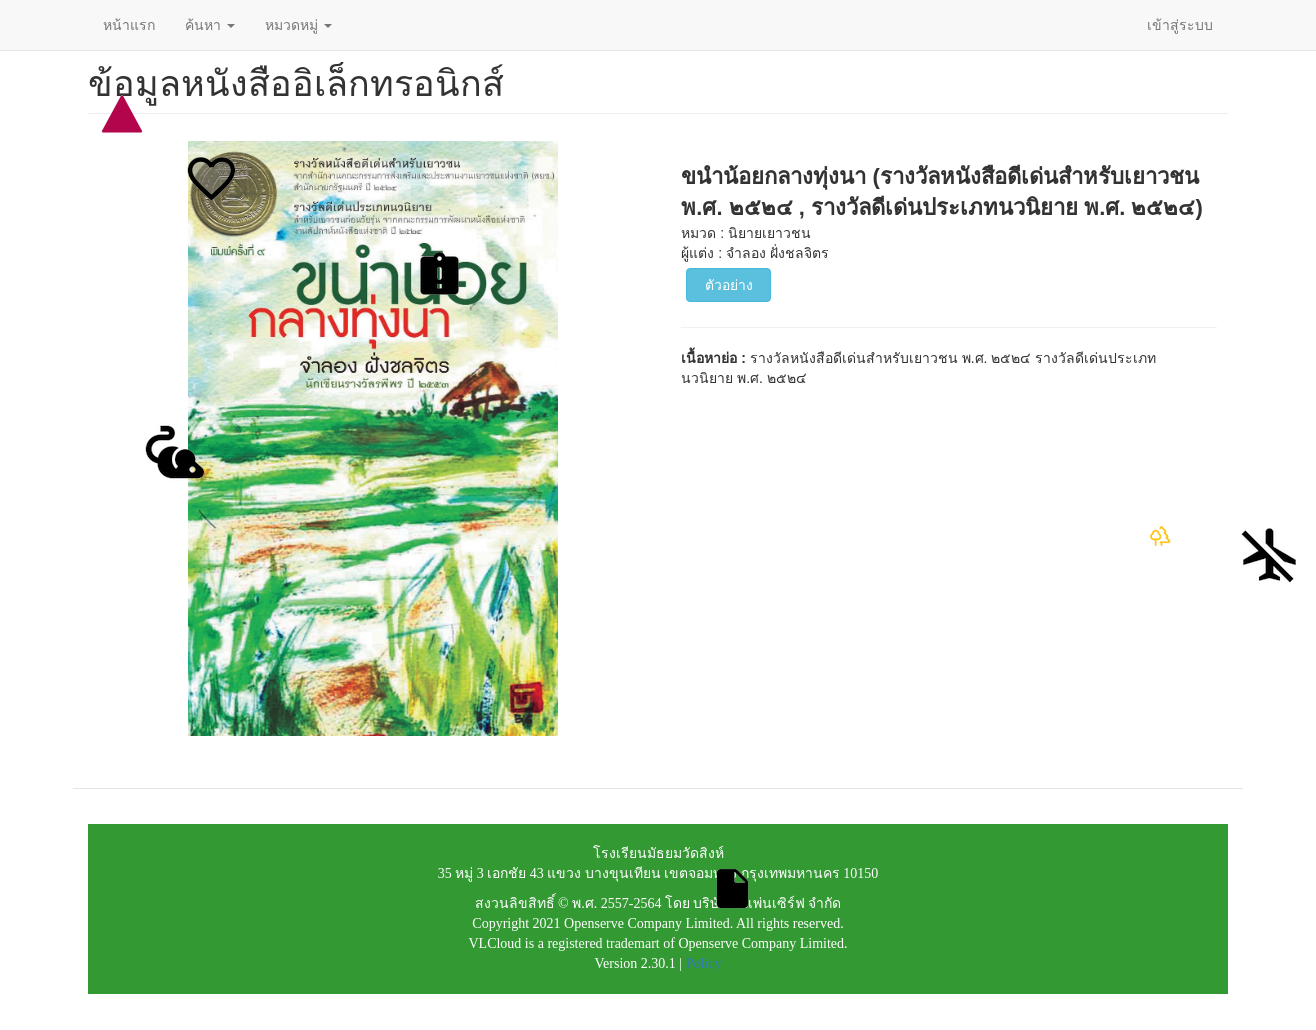 The image size is (1316, 1030). Describe the element at coordinates (1269, 554) in the screenshot. I see `airplane mode is currently disabled` at that location.